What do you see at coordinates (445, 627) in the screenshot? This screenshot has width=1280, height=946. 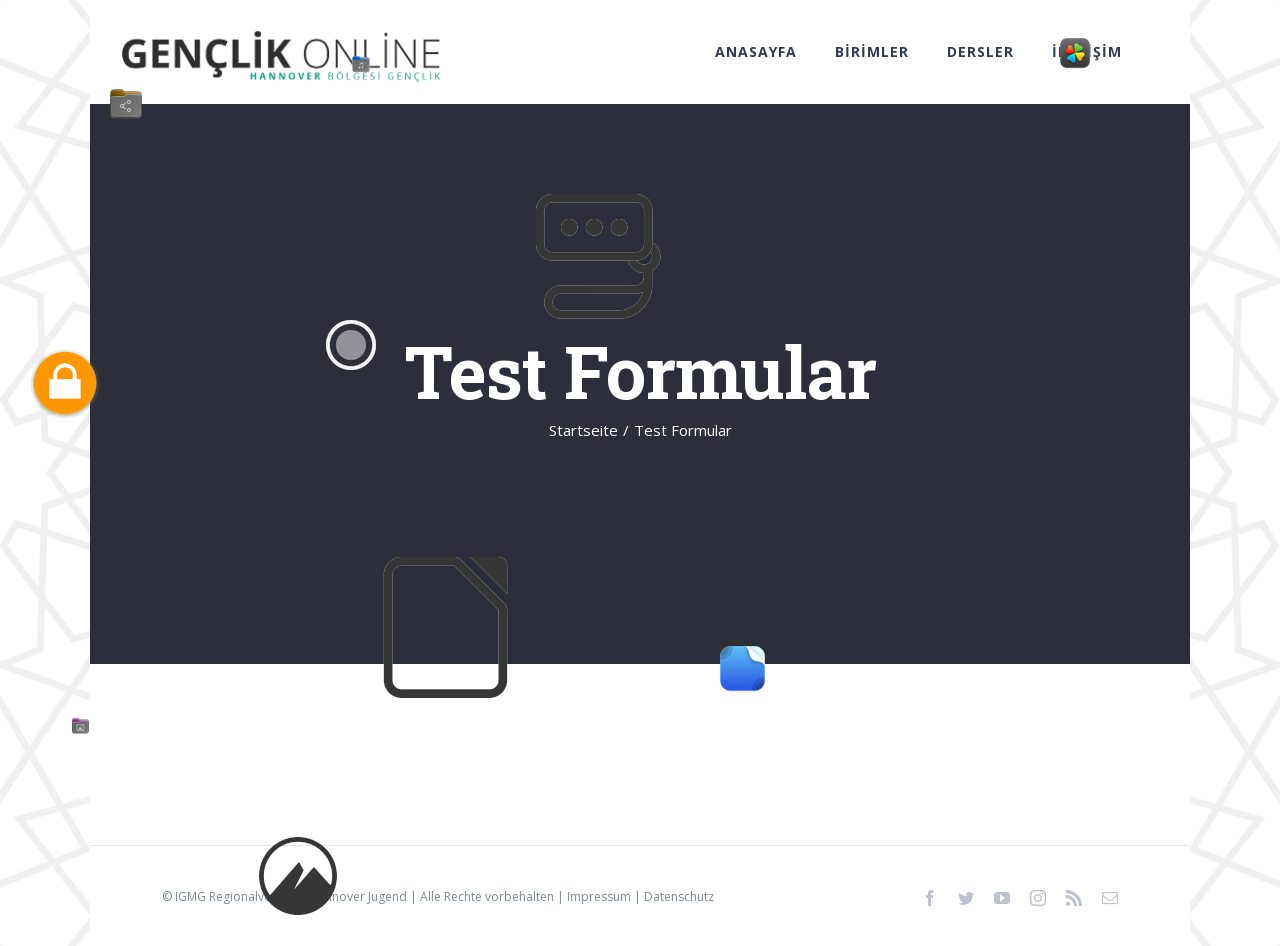 I see `open LibreOffice suite` at bounding box center [445, 627].